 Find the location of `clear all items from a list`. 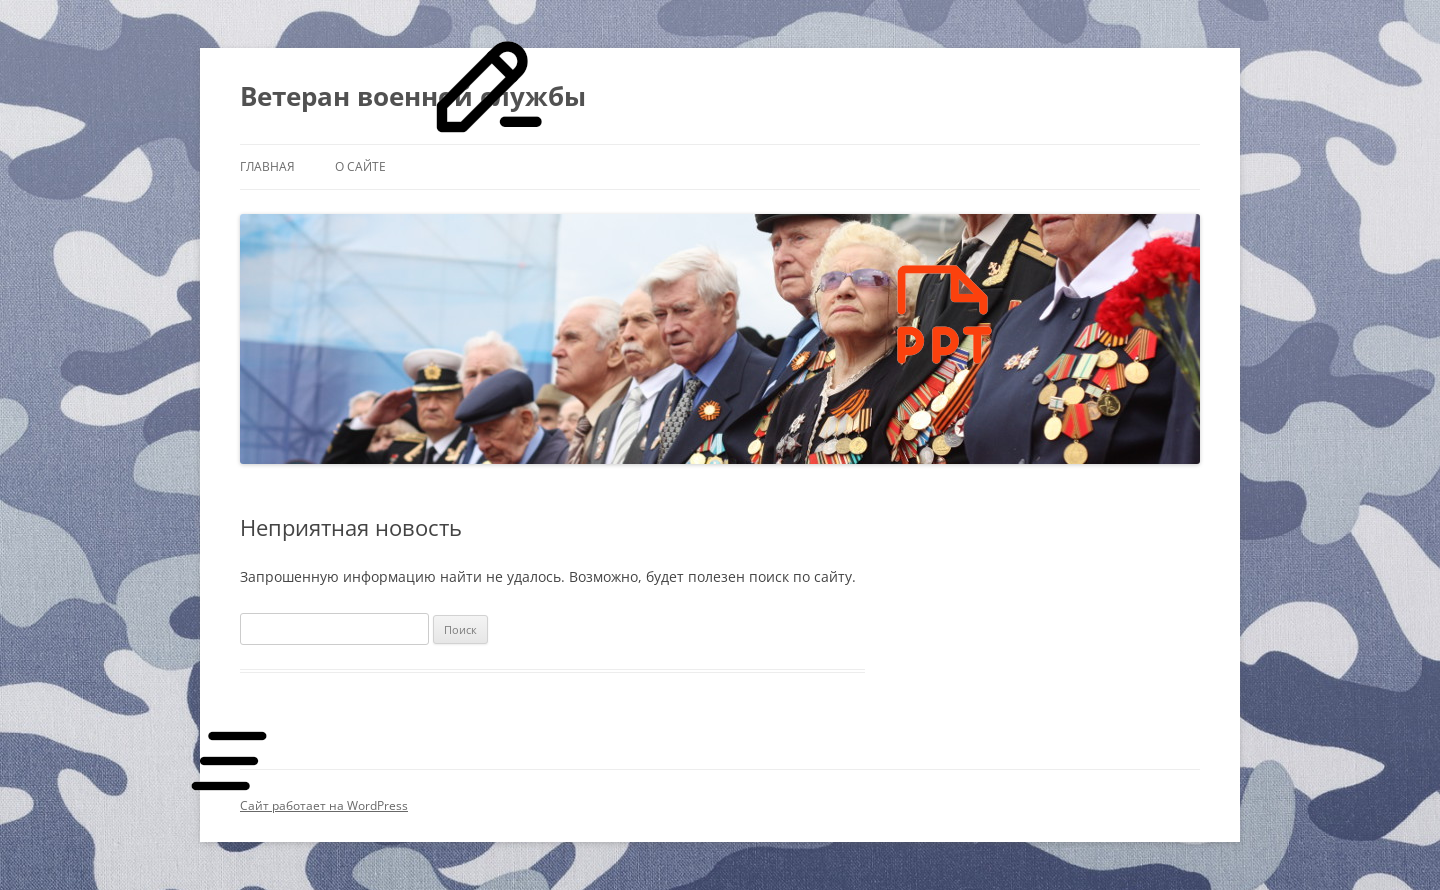

clear all items from a list is located at coordinates (229, 761).